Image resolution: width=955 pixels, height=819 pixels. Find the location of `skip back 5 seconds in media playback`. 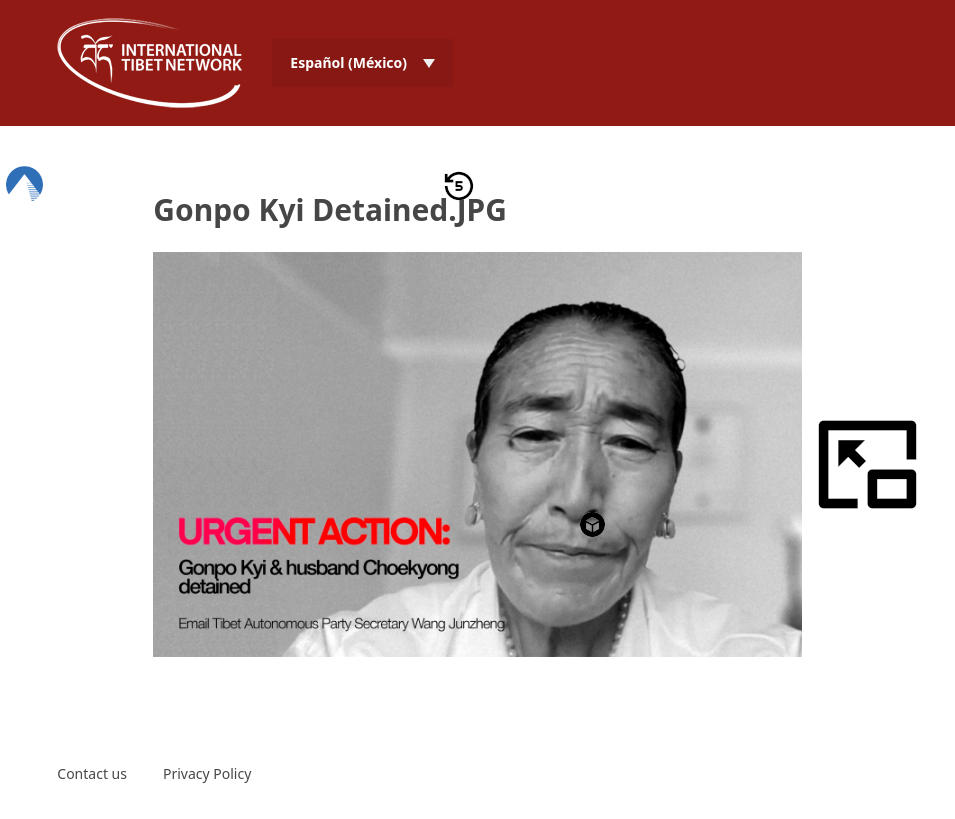

skip back 5 seconds in media playback is located at coordinates (459, 186).